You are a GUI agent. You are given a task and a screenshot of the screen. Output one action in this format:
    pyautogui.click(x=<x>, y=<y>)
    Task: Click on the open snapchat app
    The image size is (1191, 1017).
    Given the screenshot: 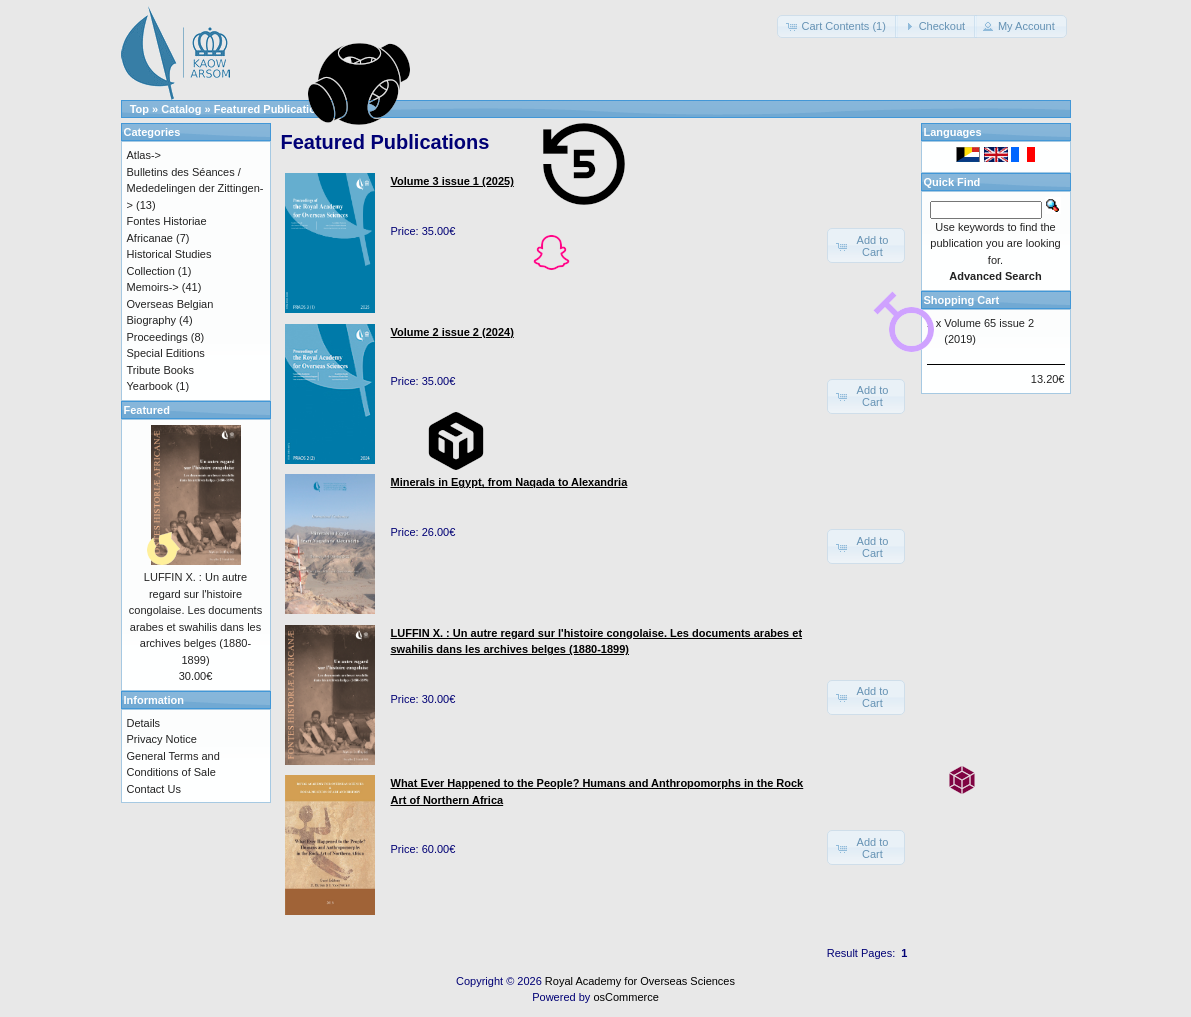 What is the action you would take?
    pyautogui.click(x=551, y=252)
    